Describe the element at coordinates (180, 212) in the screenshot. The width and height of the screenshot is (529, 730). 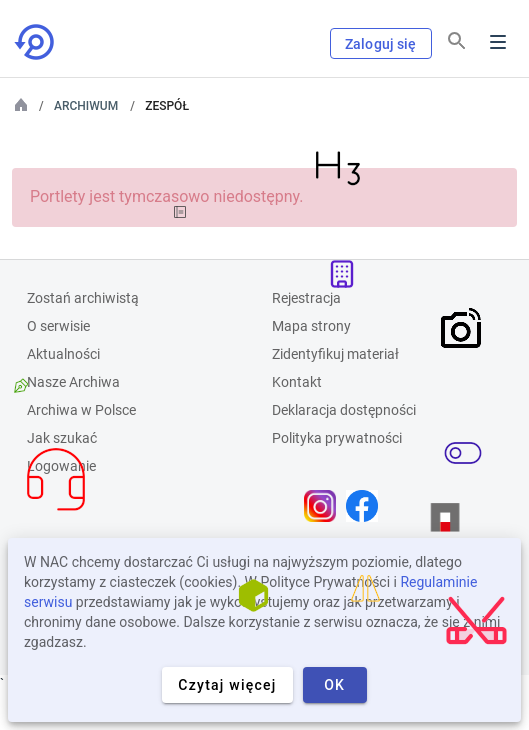
I see `open your notebook or notes` at that location.